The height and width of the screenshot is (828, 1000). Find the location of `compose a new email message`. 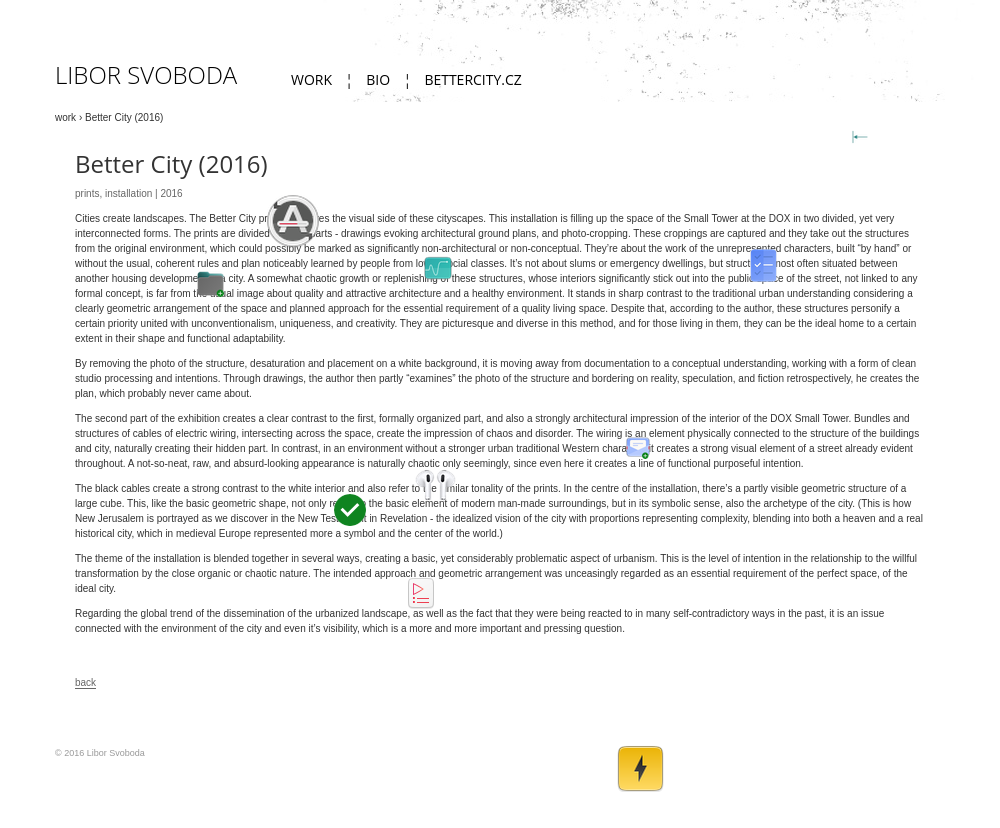

compose a new email message is located at coordinates (638, 447).